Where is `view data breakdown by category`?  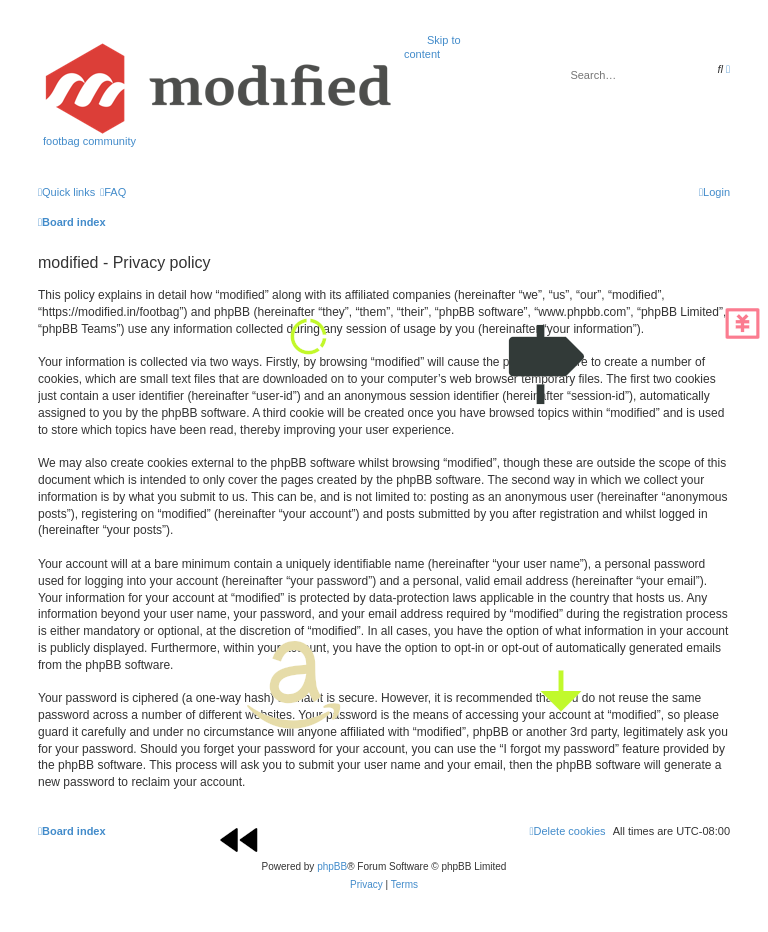 view data breakdown by category is located at coordinates (308, 336).